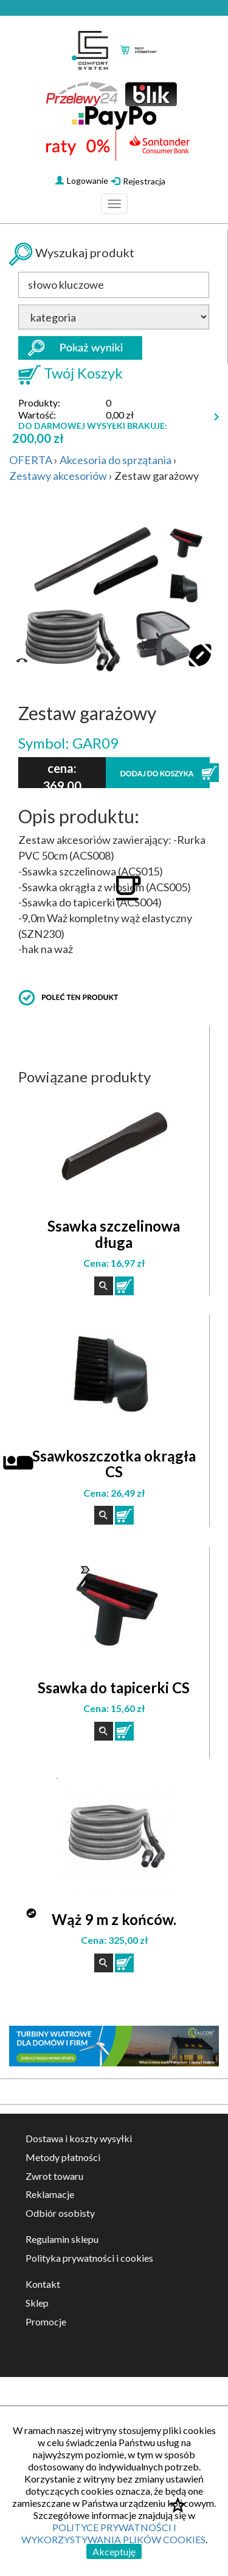 This screenshot has height=2576, width=228. Describe the element at coordinates (127, 888) in the screenshot. I see `access café or coffee shop locations` at that location.